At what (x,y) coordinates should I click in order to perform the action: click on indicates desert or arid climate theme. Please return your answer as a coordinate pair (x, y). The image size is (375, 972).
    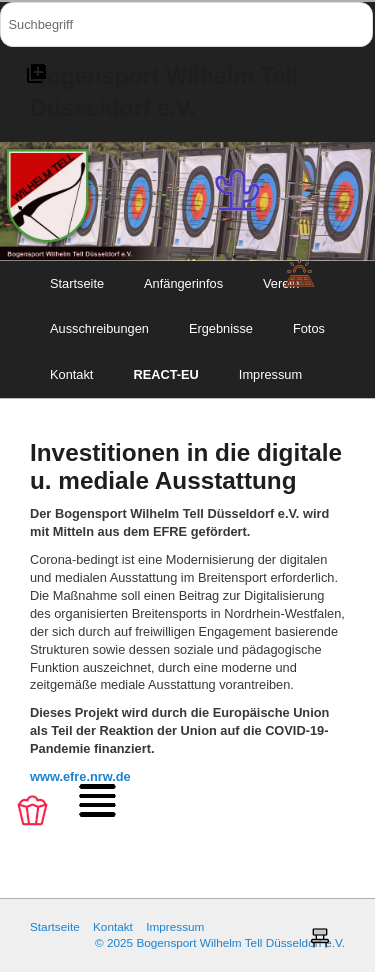
    Looking at the image, I should click on (237, 191).